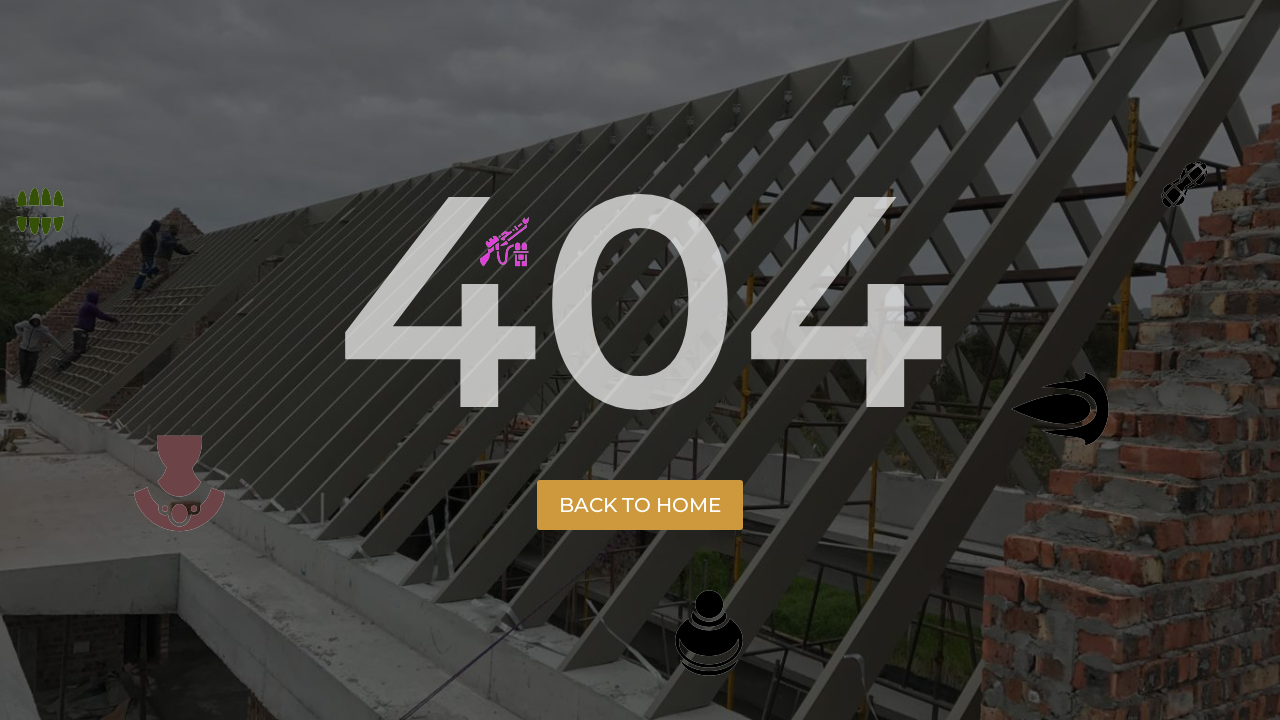 The image size is (1280, 720). Describe the element at coordinates (1184, 184) in the screenshot. I see `indicates peanut ingredient or allergen warning` at that location.